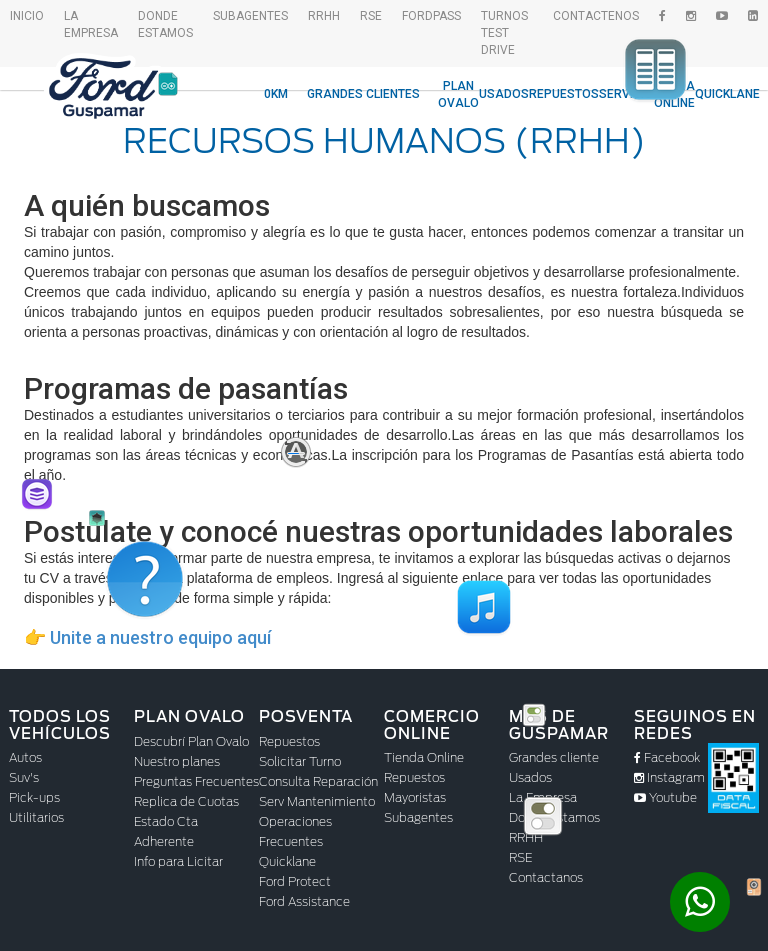  Describe the element at coordinates (655, 69) in the screenshot. I see `open progress tracking app` at that location.